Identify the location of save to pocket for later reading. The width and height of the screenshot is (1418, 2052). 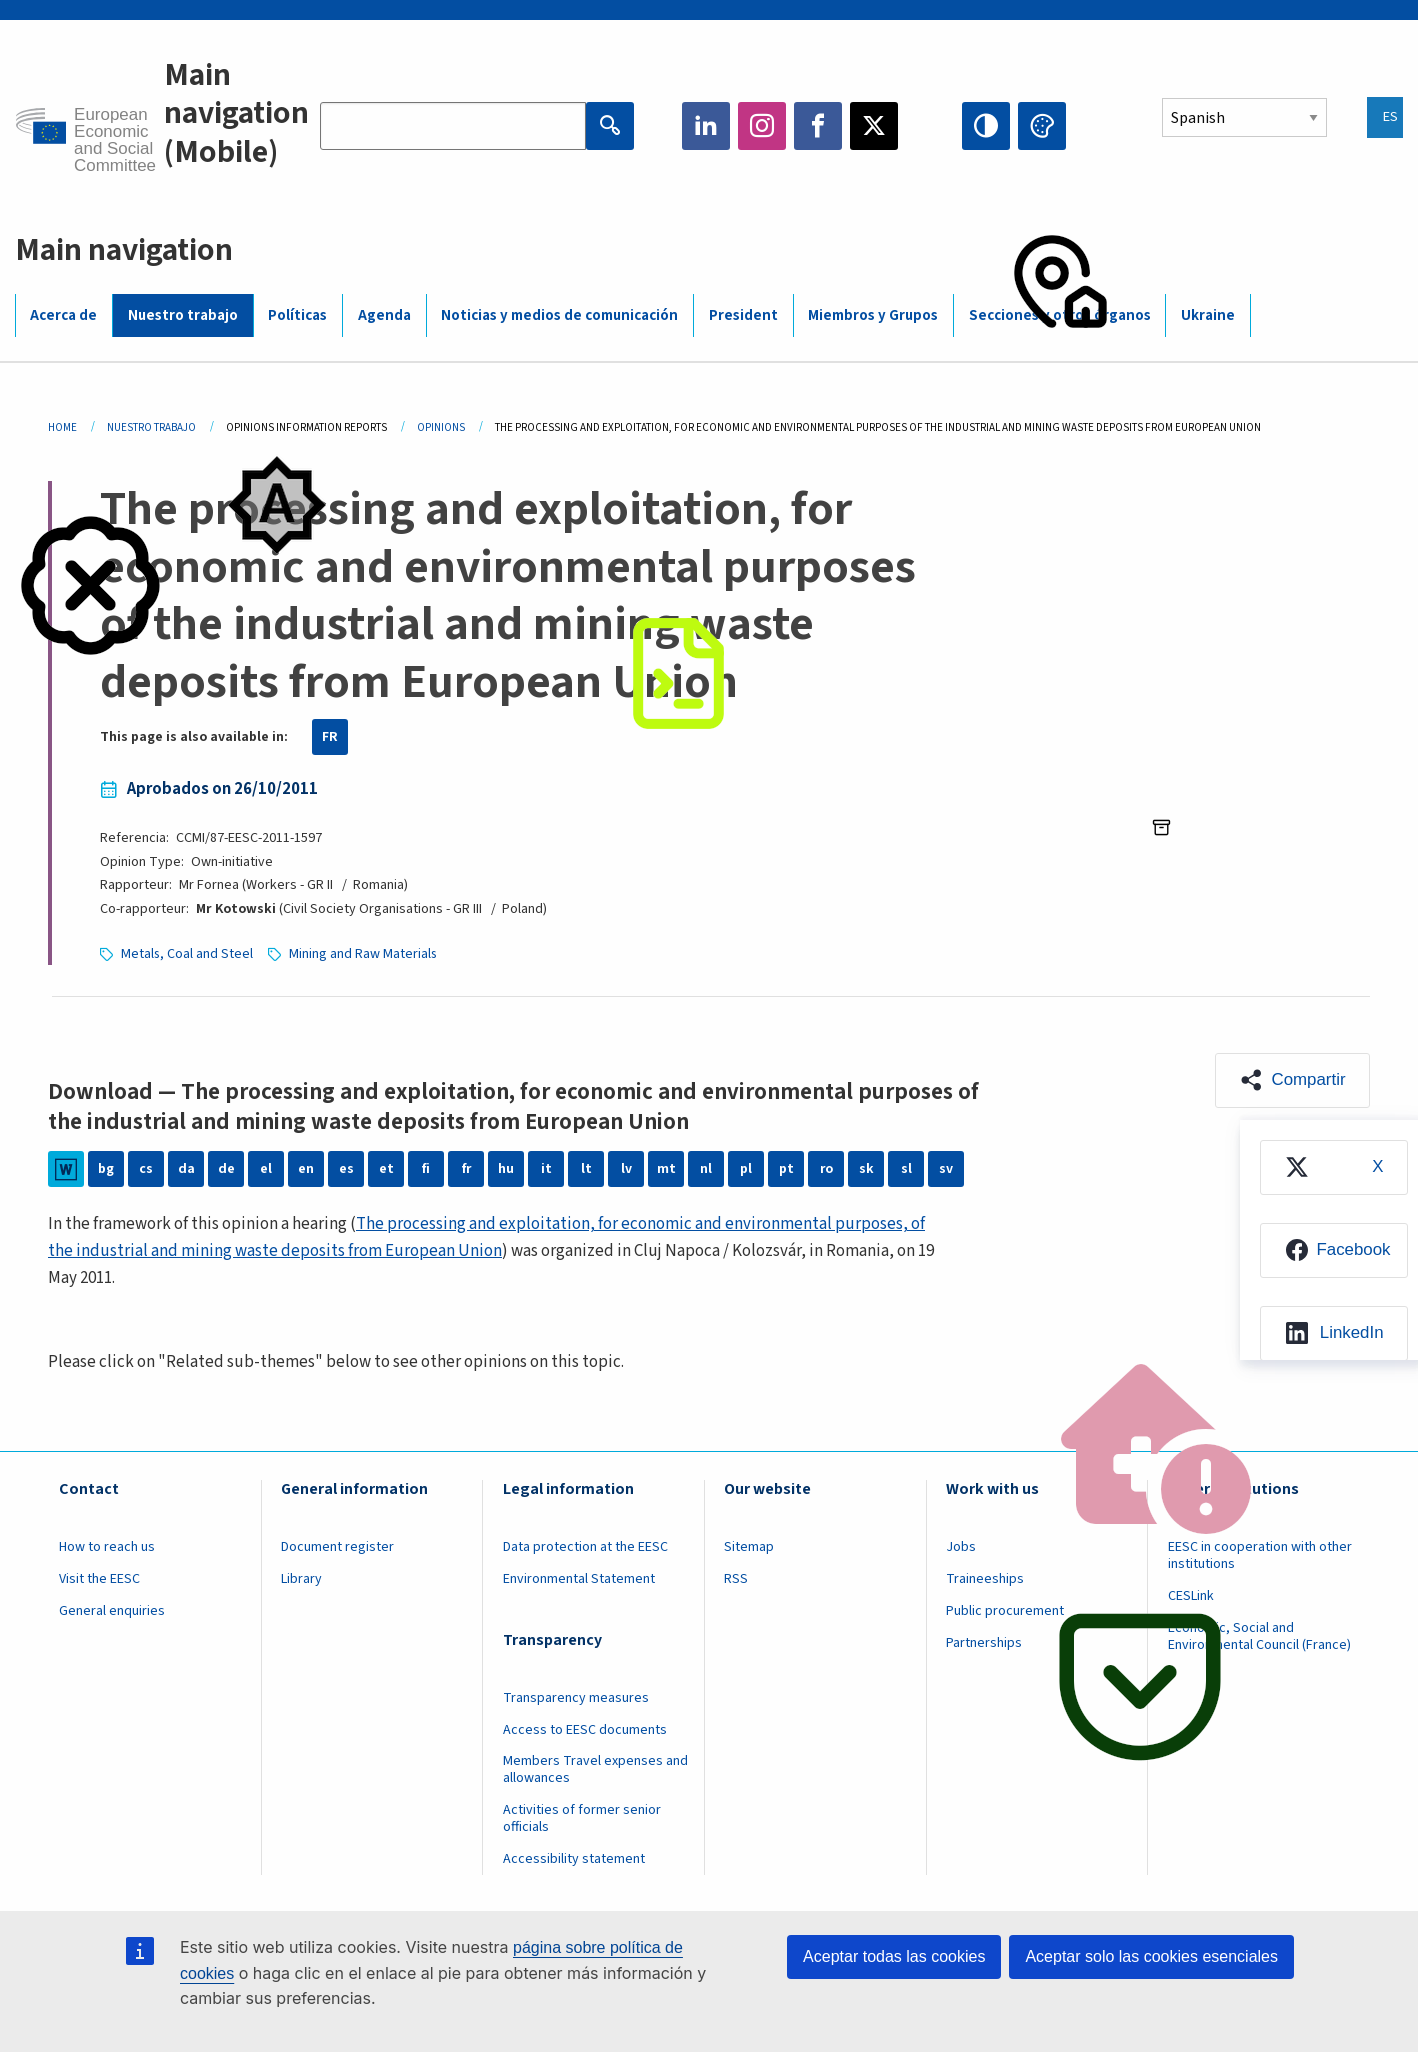
(1140, 1687).